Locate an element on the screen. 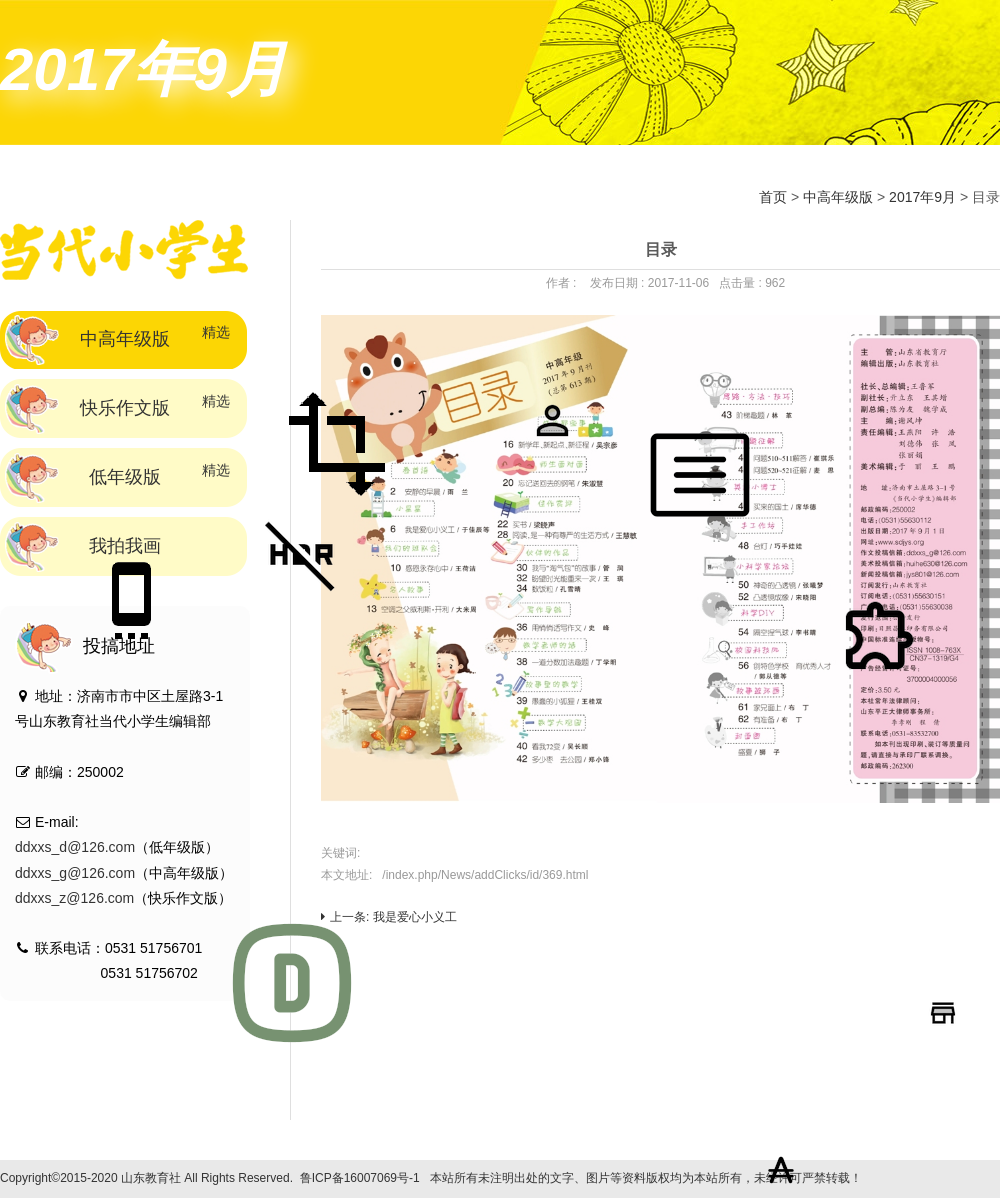 The image size is (1000, 1198). transform or resize an image is located at coordinates (337, 444).